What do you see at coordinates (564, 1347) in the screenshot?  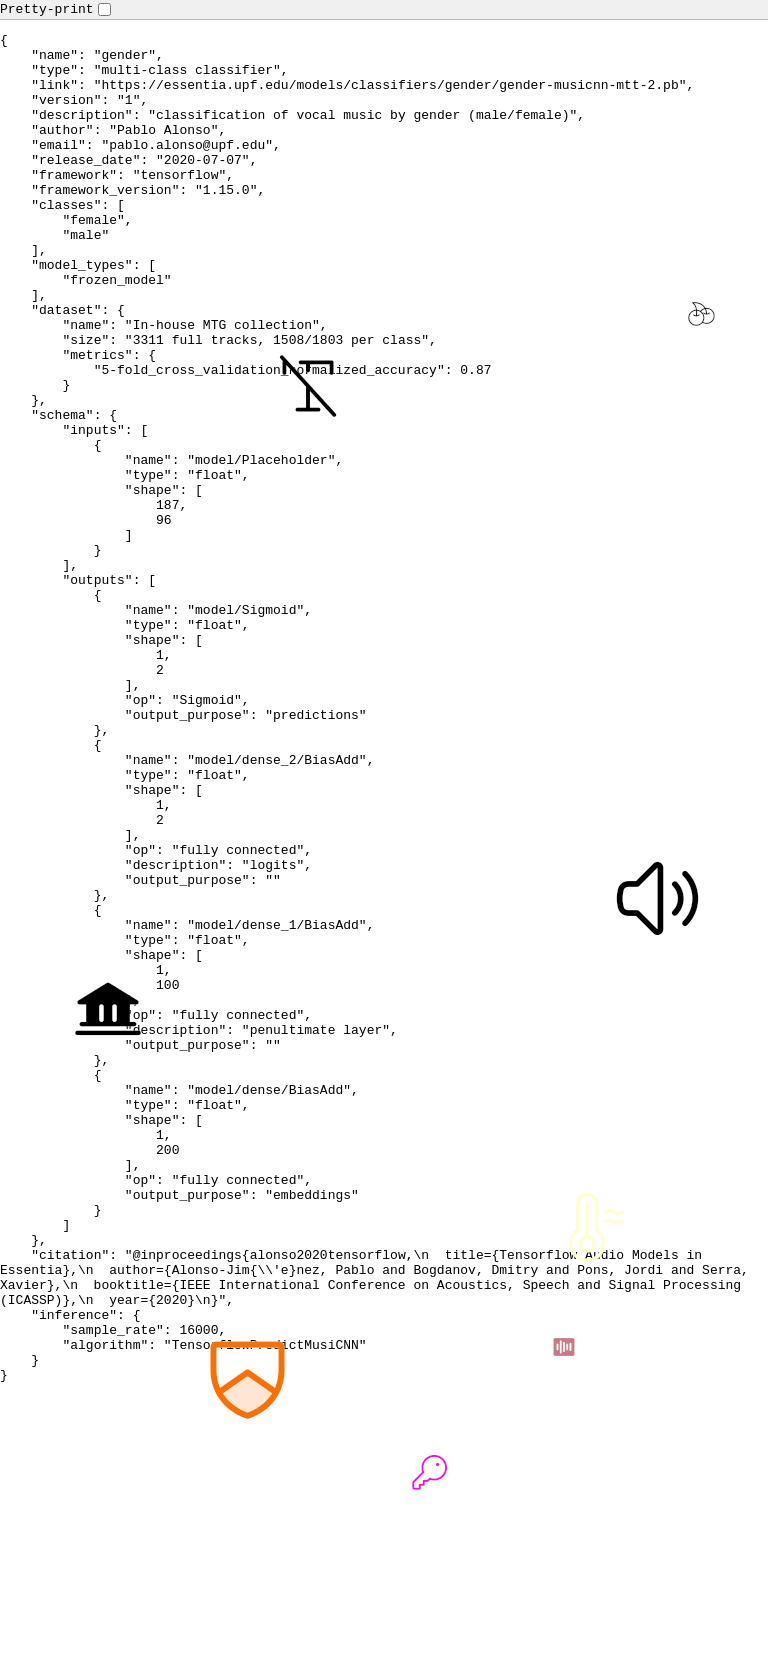 I see `access audio or sound settings` at bounding box center [564, 1347].